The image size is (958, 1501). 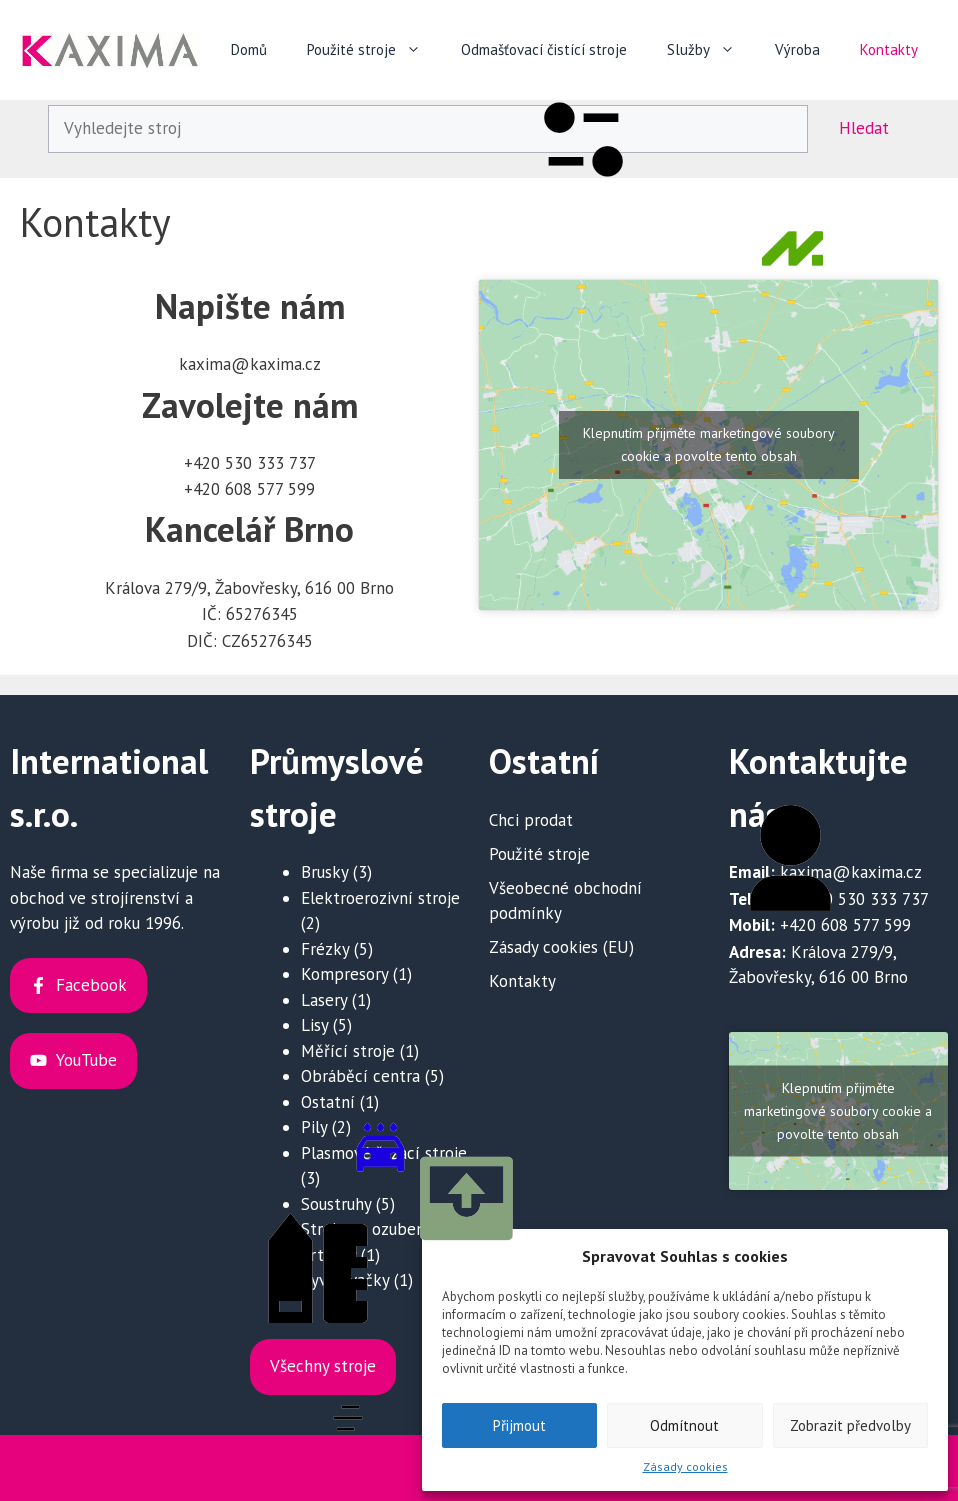 I want to click on export or upload a file, so click(x=466, y=1198).